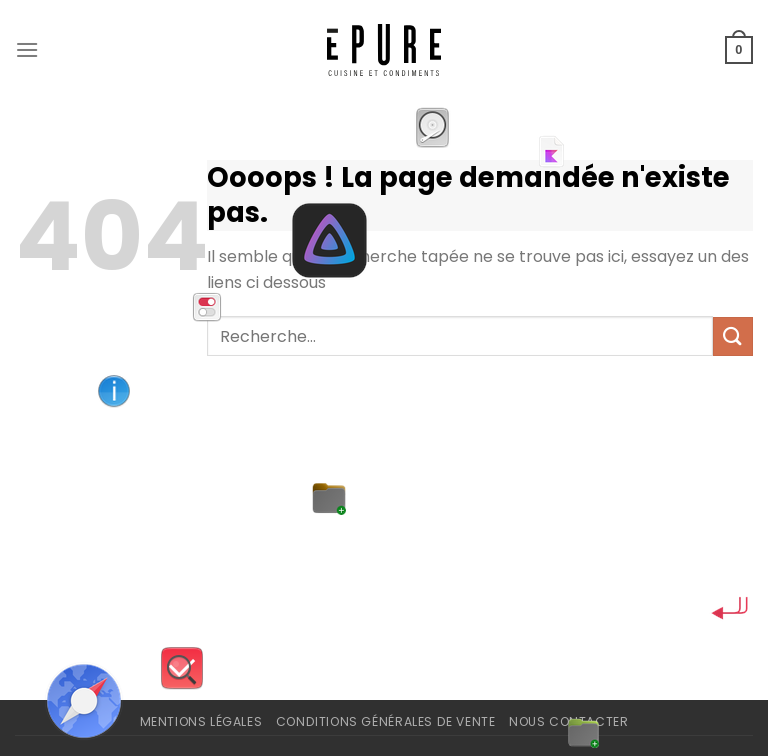 Image resolution: width=768 pixels, height=756 pixels. Describe the element at coordinates (182, 668) in the screenshot. I see `open dconf editor to modify system settings` at that location.